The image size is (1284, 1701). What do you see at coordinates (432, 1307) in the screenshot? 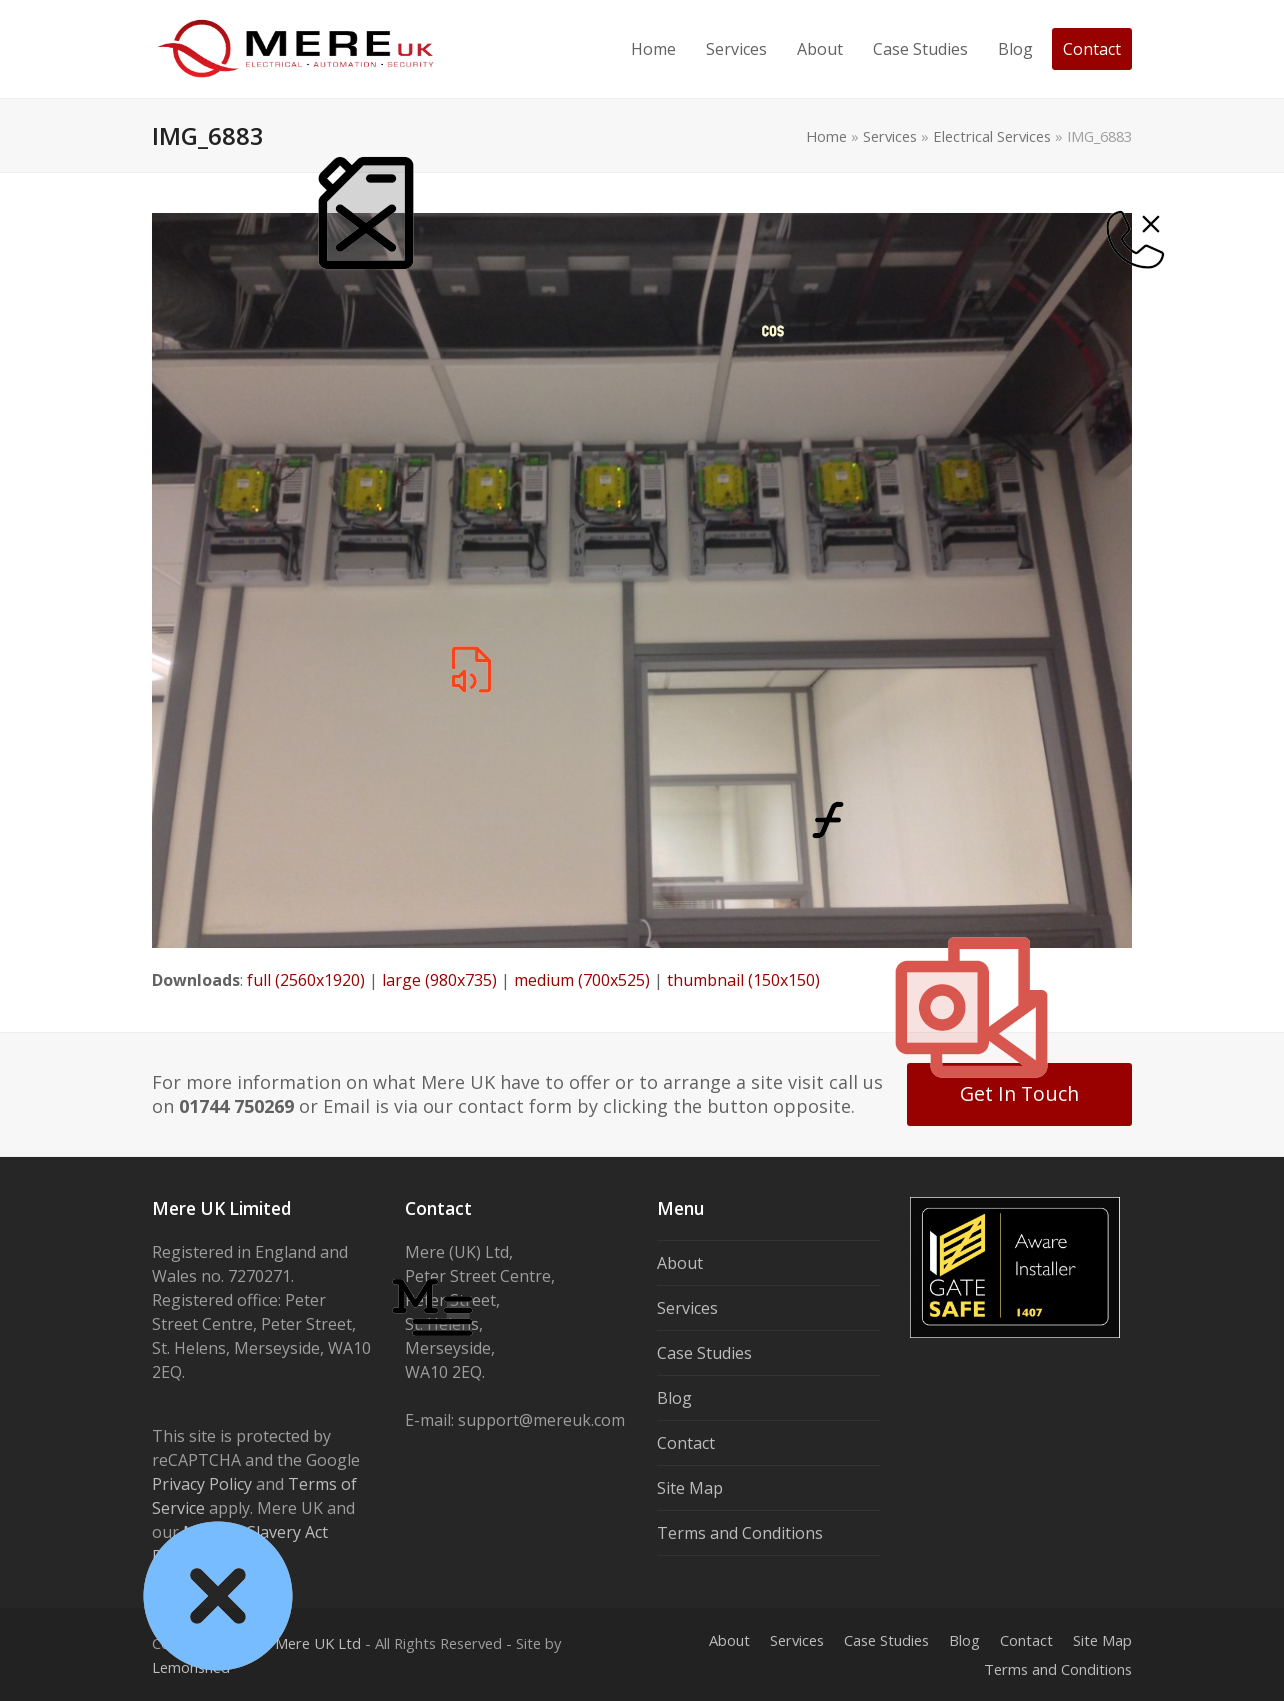
I see `read article on medium` at bounding box center [432, 1307].